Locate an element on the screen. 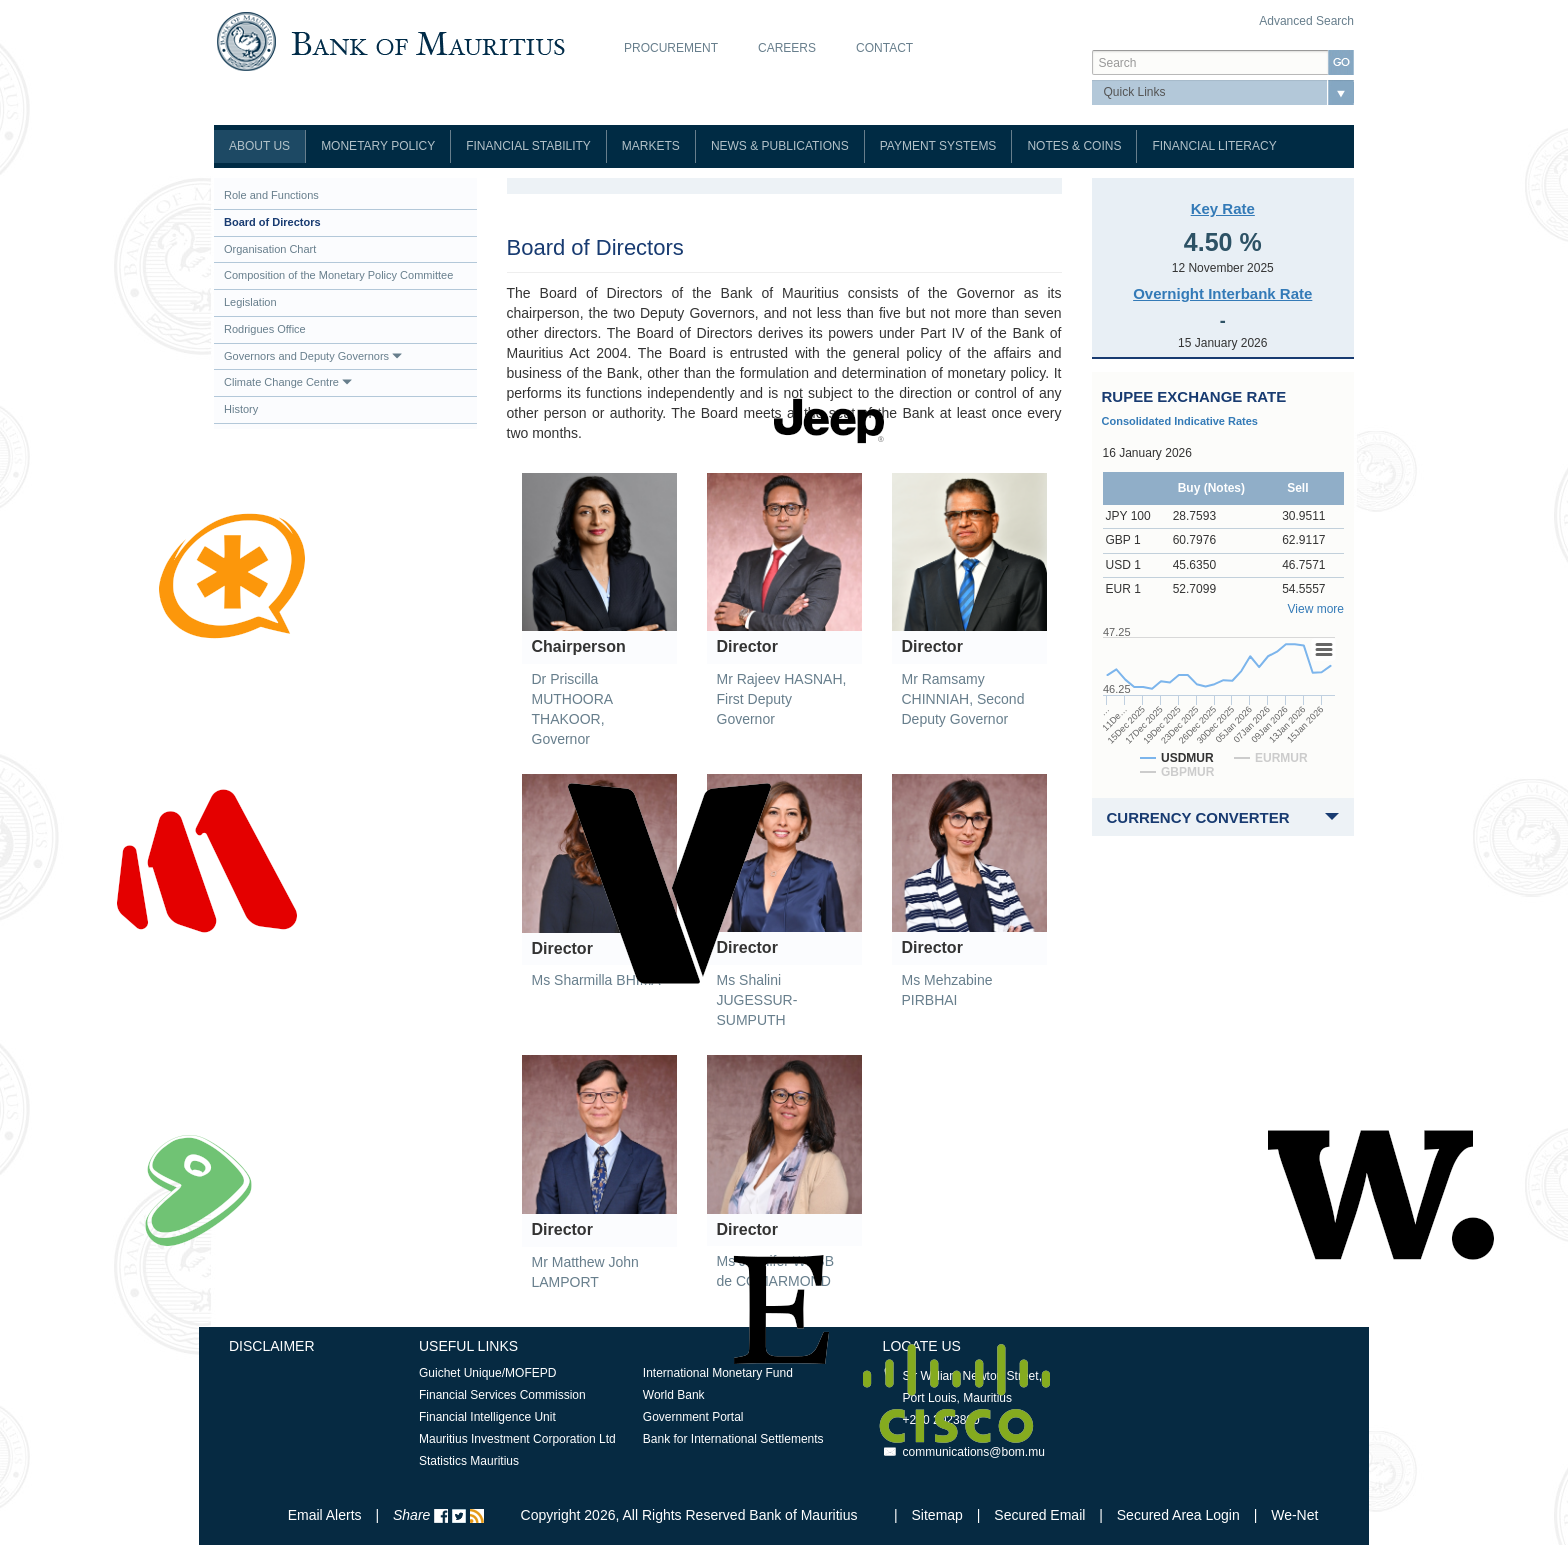 The height and width of the screenshot is (1545, 1568). Cisco company logo is located at coordinates (956, 1393).